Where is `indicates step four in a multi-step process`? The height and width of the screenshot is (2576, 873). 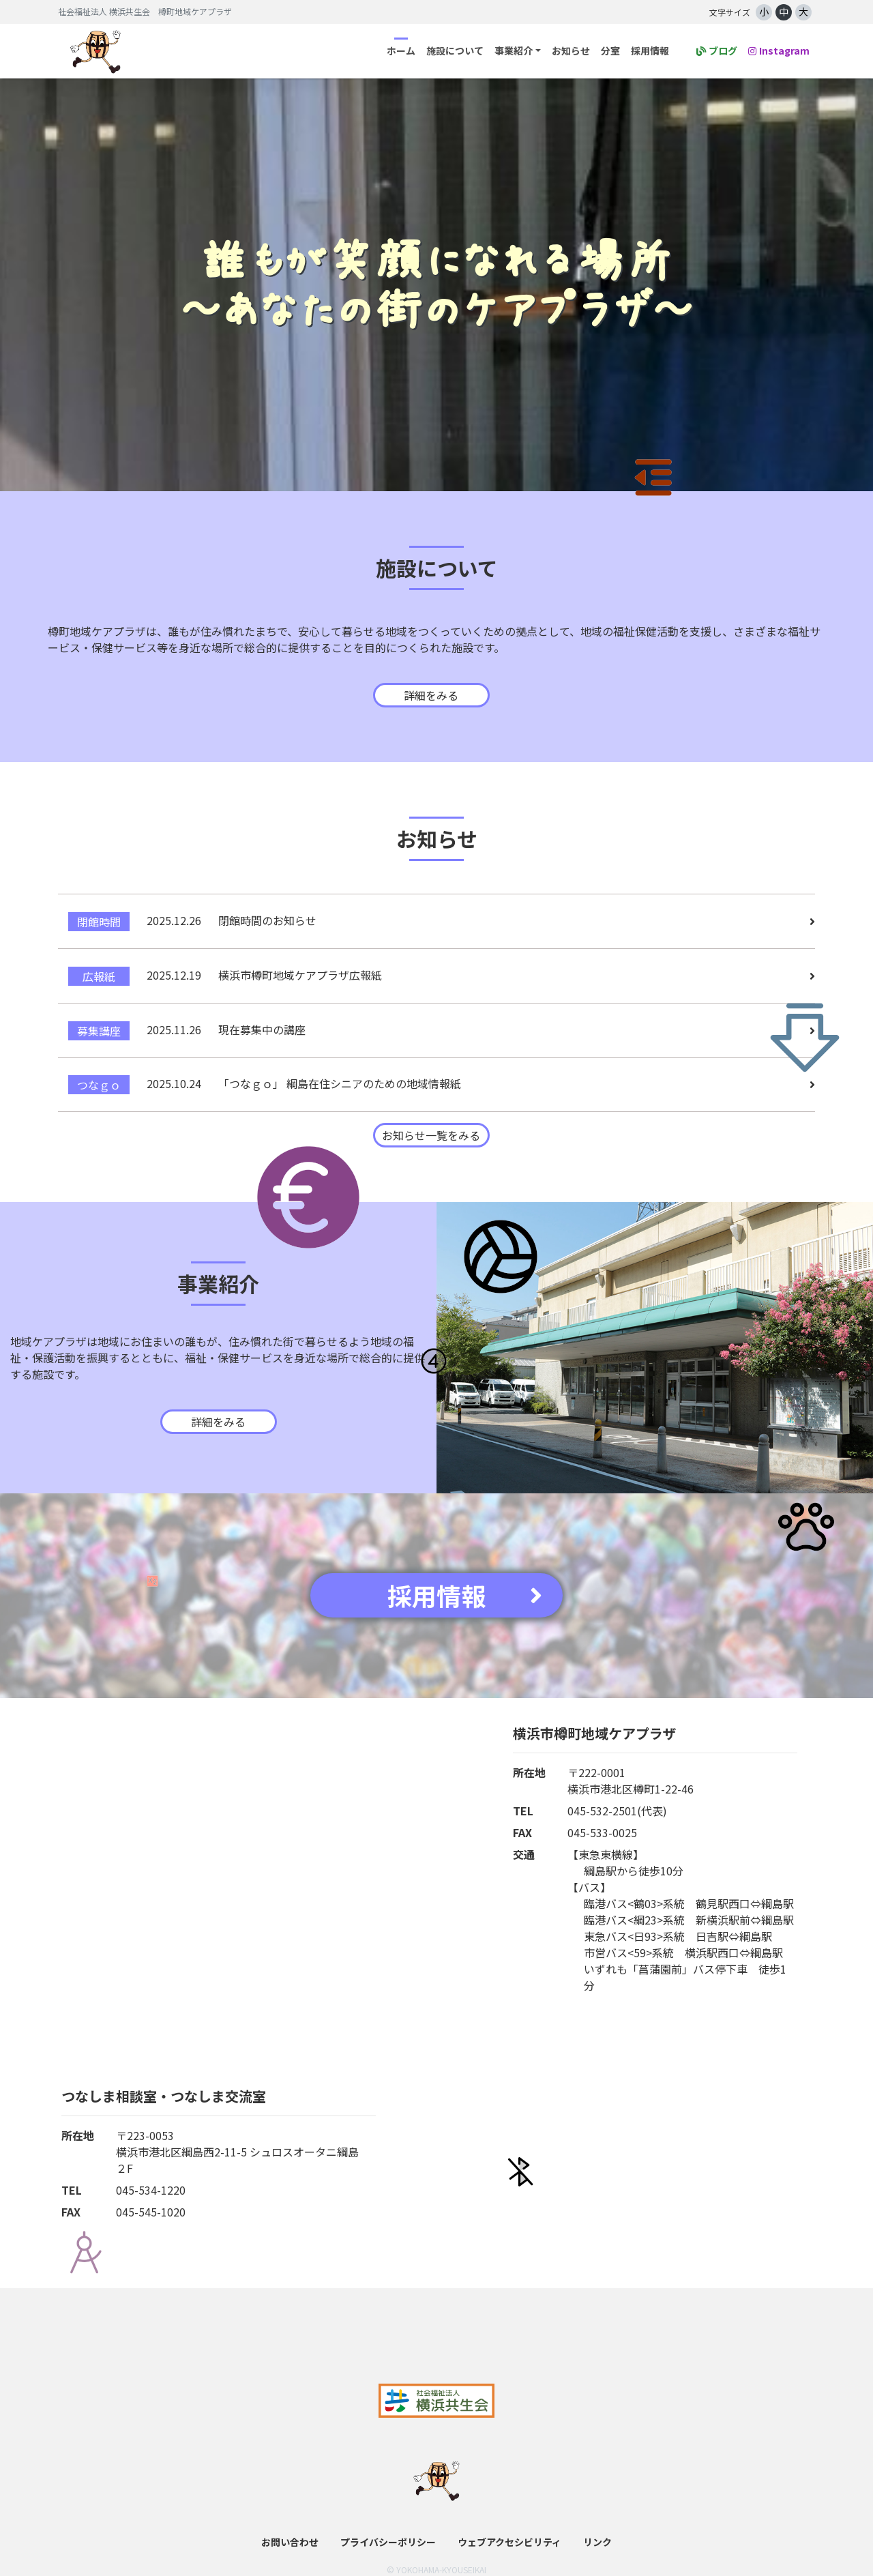
indicates step four in a multi-step process is located at coordinates (434, 1361).